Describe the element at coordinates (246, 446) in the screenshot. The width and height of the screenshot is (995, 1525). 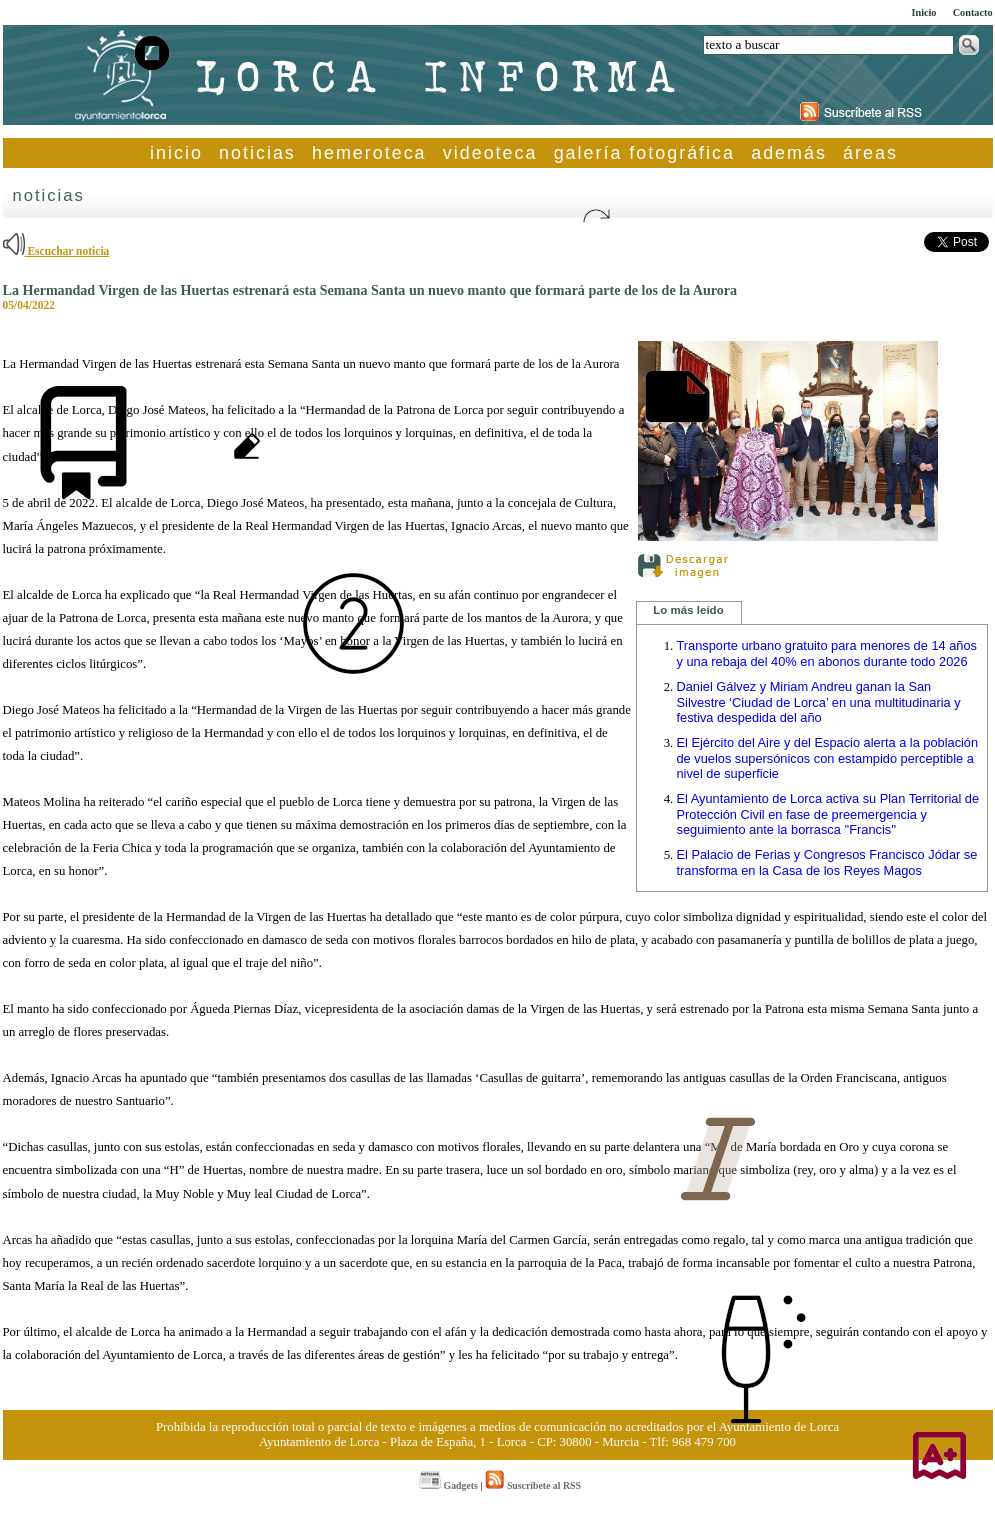
I see `edit text or content` at that location.